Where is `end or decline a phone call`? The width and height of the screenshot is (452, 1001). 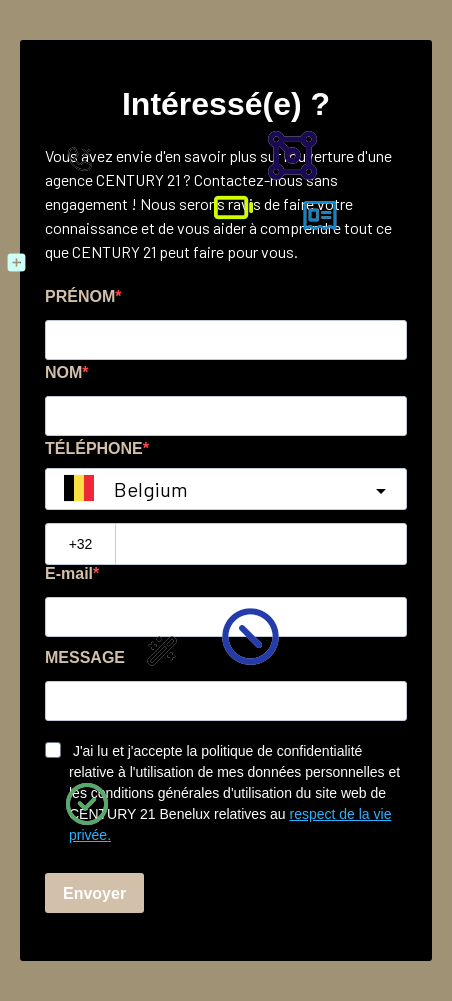 end or decline a phone call is located at coordinates (80, 158).